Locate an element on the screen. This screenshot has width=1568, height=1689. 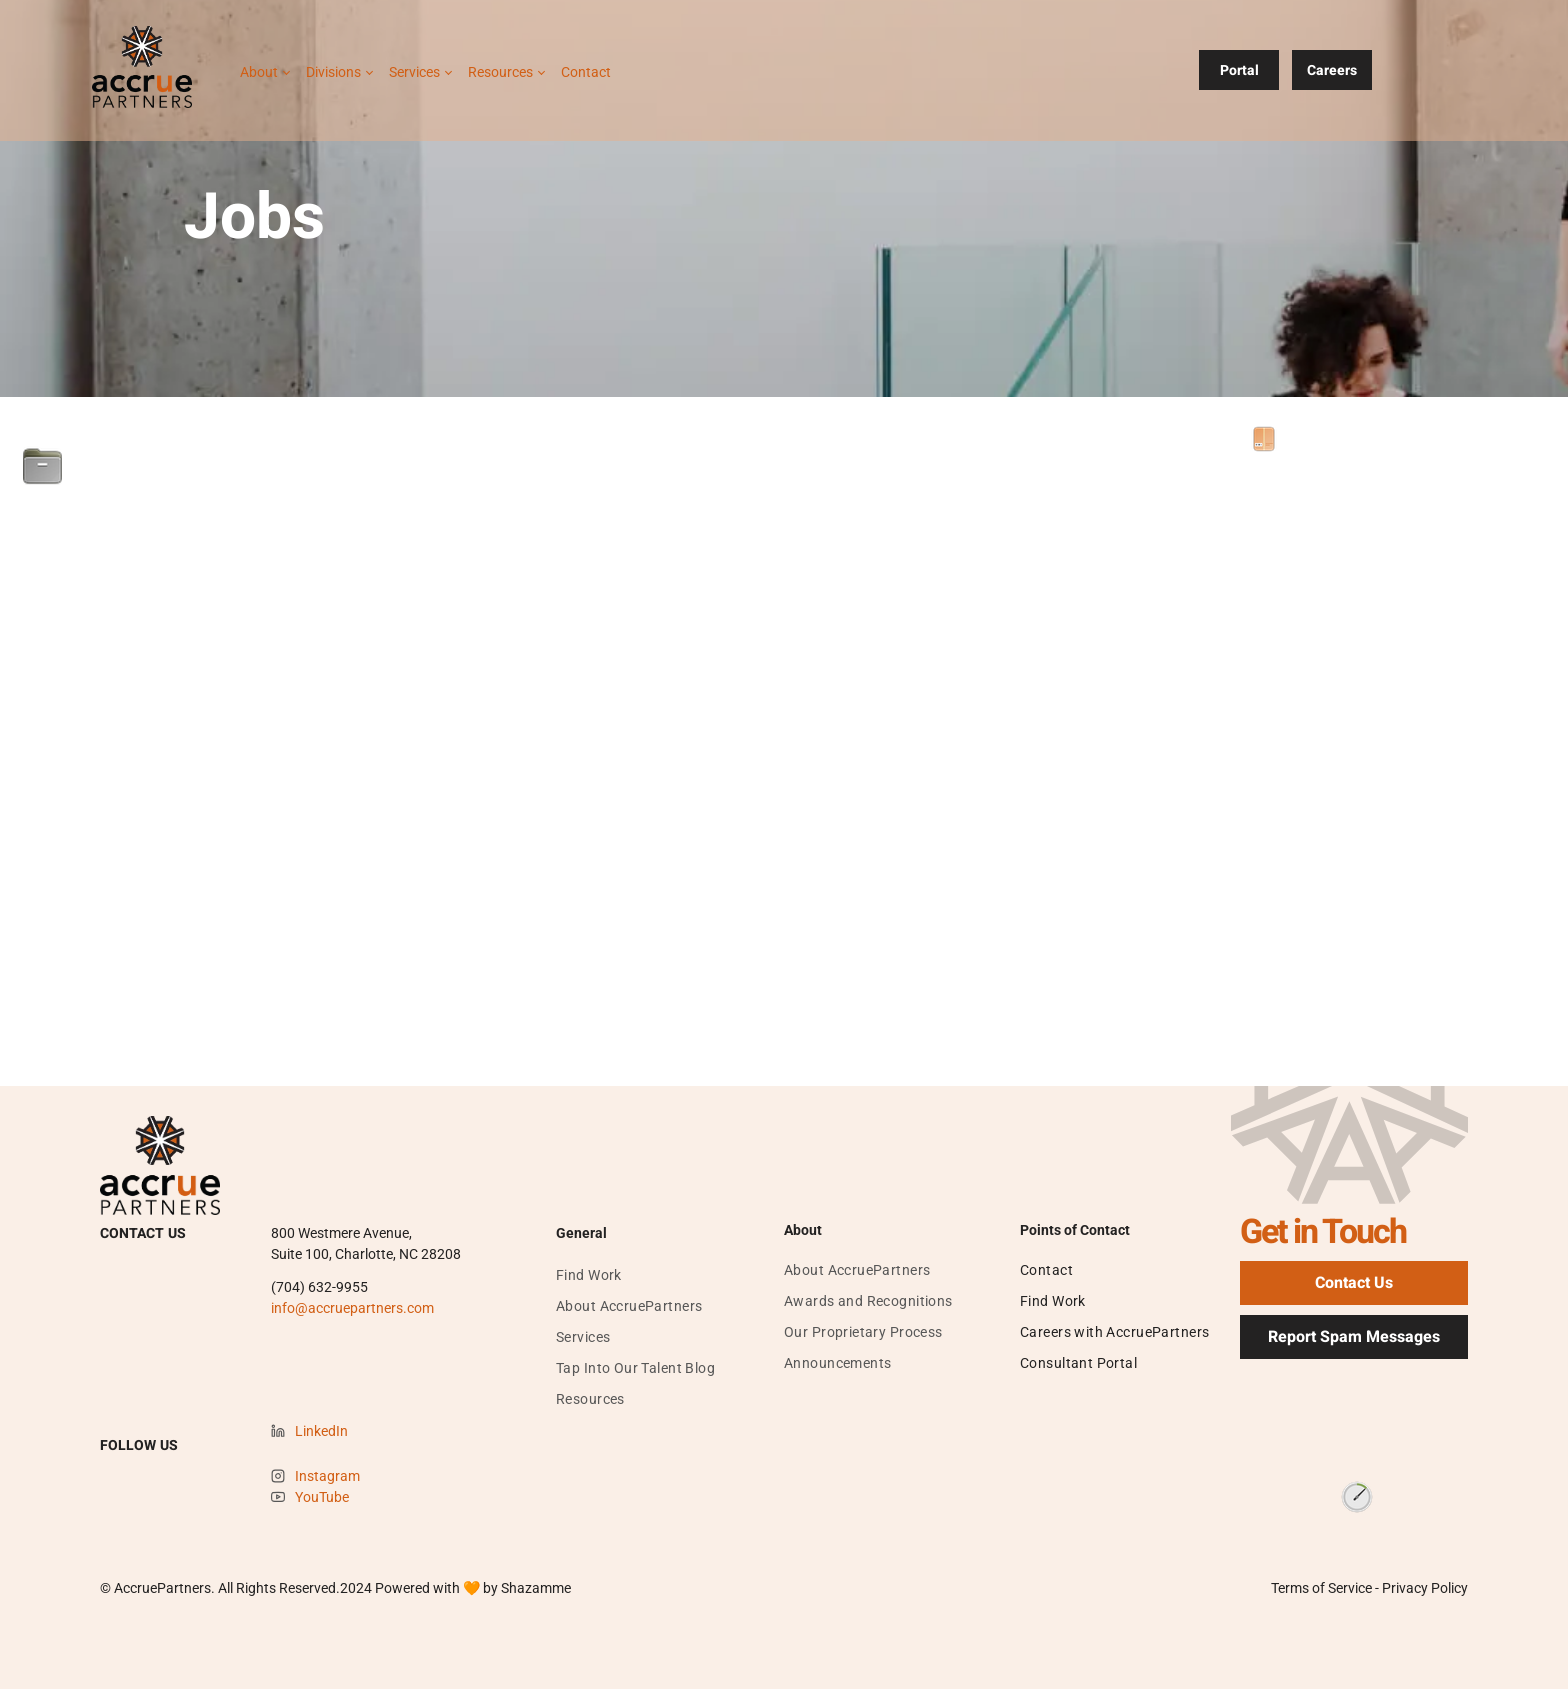
compressed archive file type indicator is located at coordinates (1264, 439).